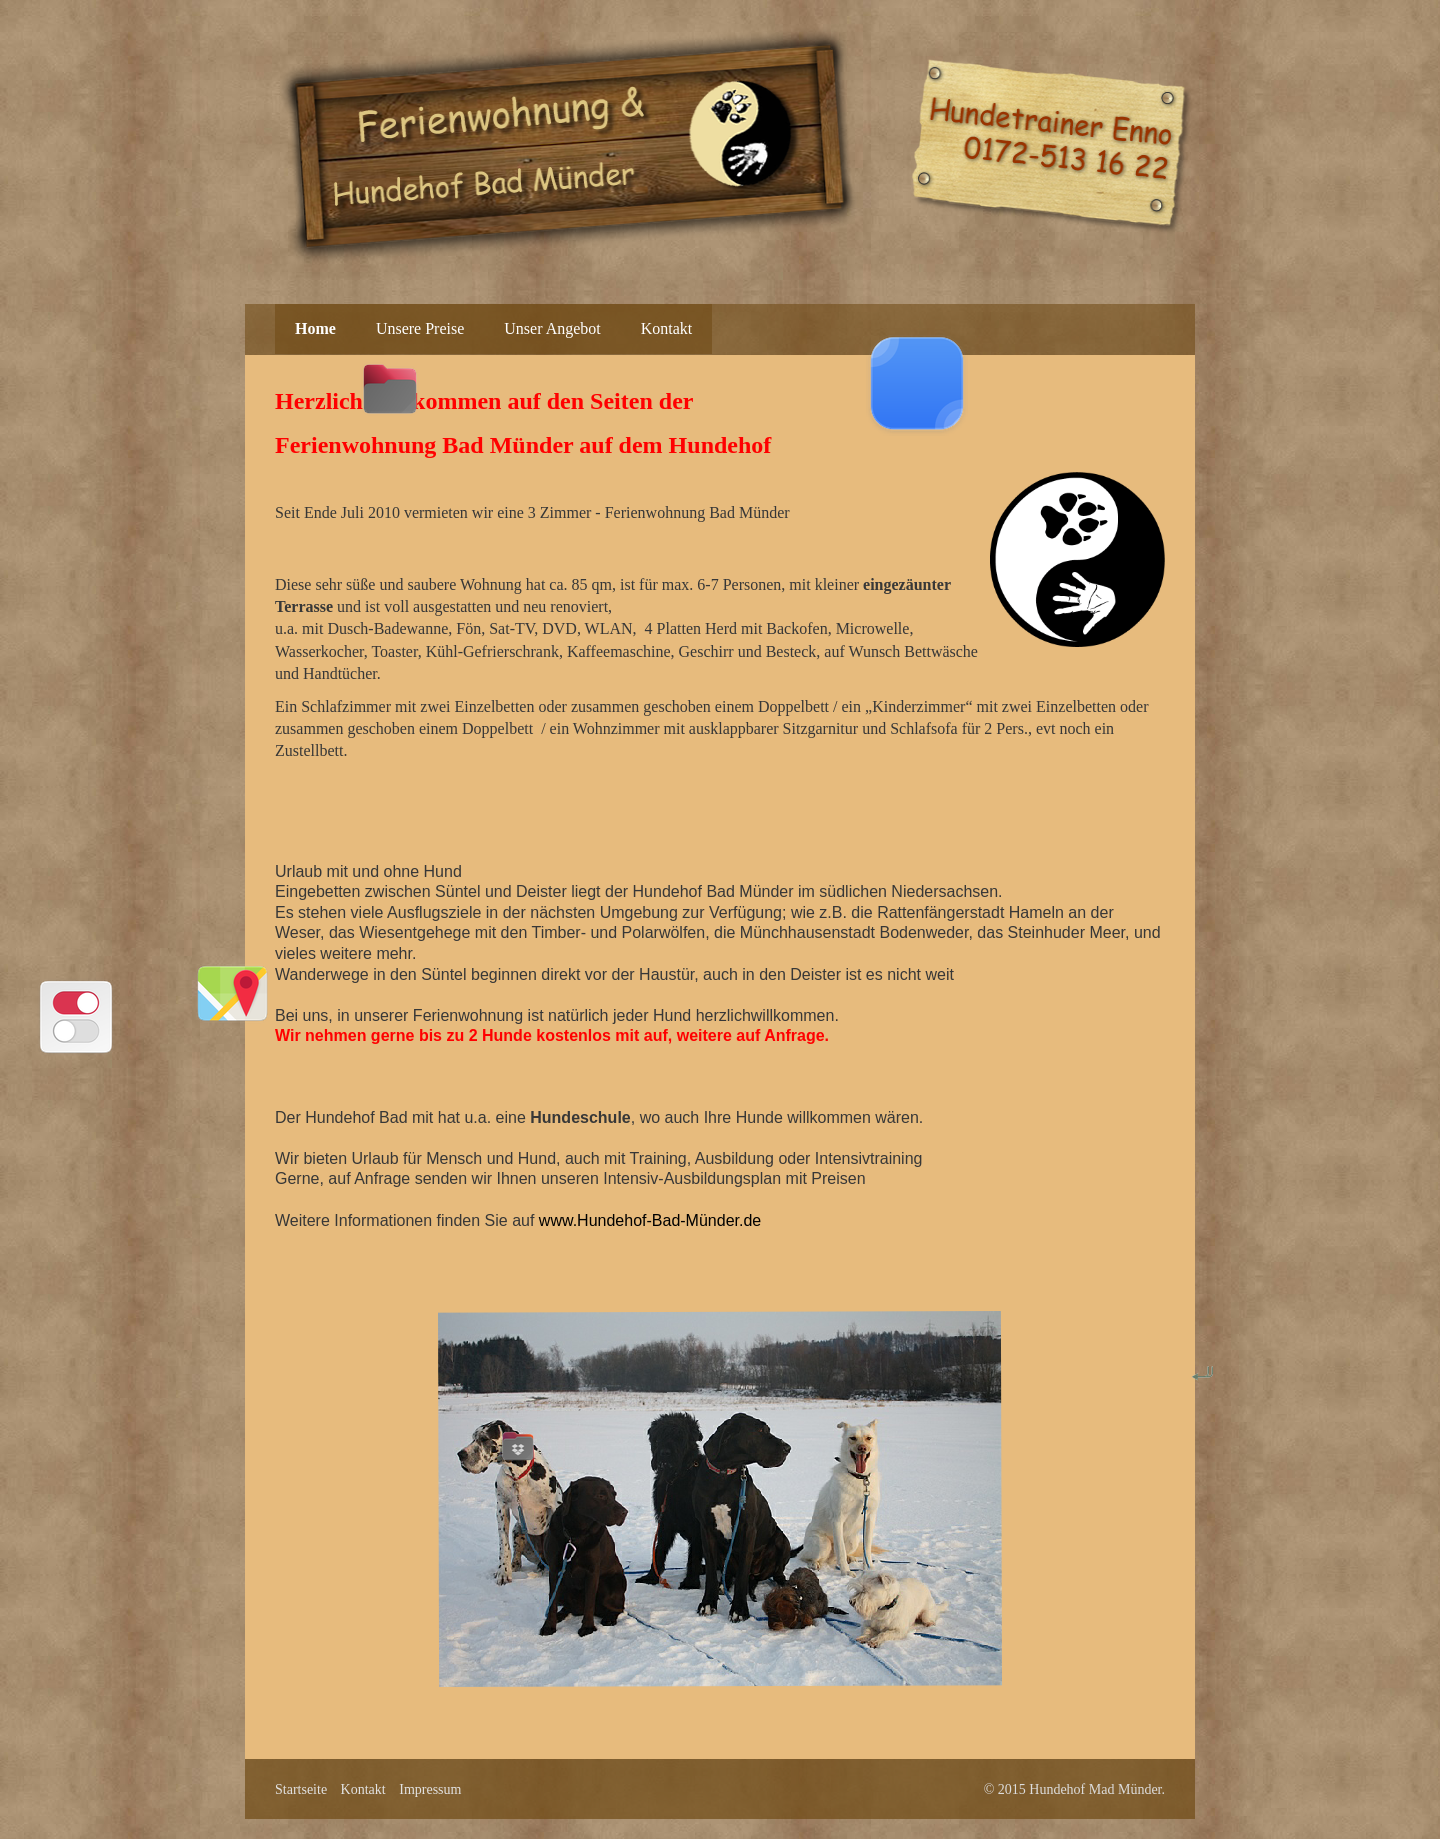 The image size is (1440, 1839). What do you see at coordinates (917, 385) in the screenshot?
I see `configure hot corners behavior` at bounding box center [917, 385].